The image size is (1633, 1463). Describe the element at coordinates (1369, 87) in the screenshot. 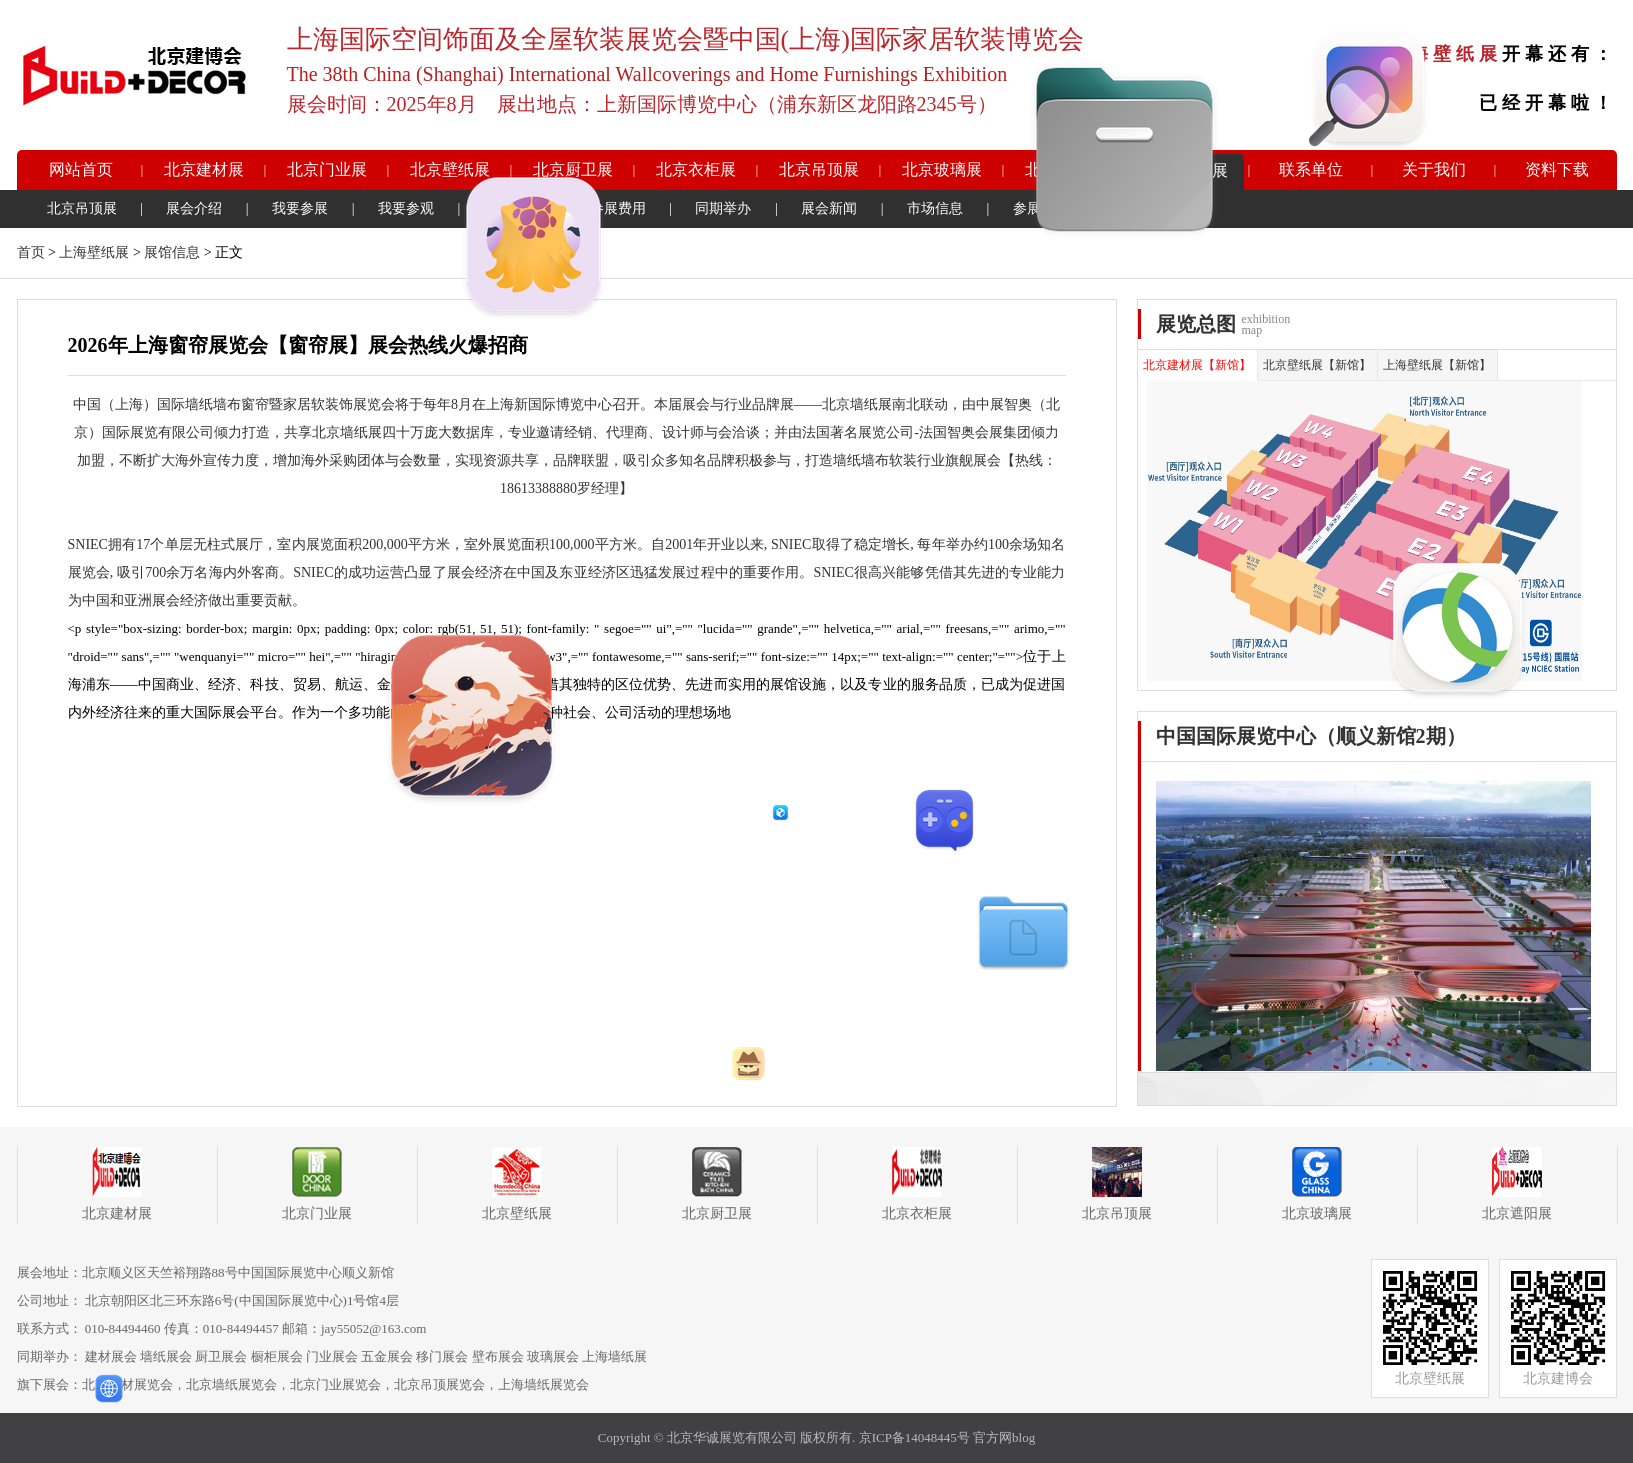

I see `open gnome loupe image viewer` at that location.